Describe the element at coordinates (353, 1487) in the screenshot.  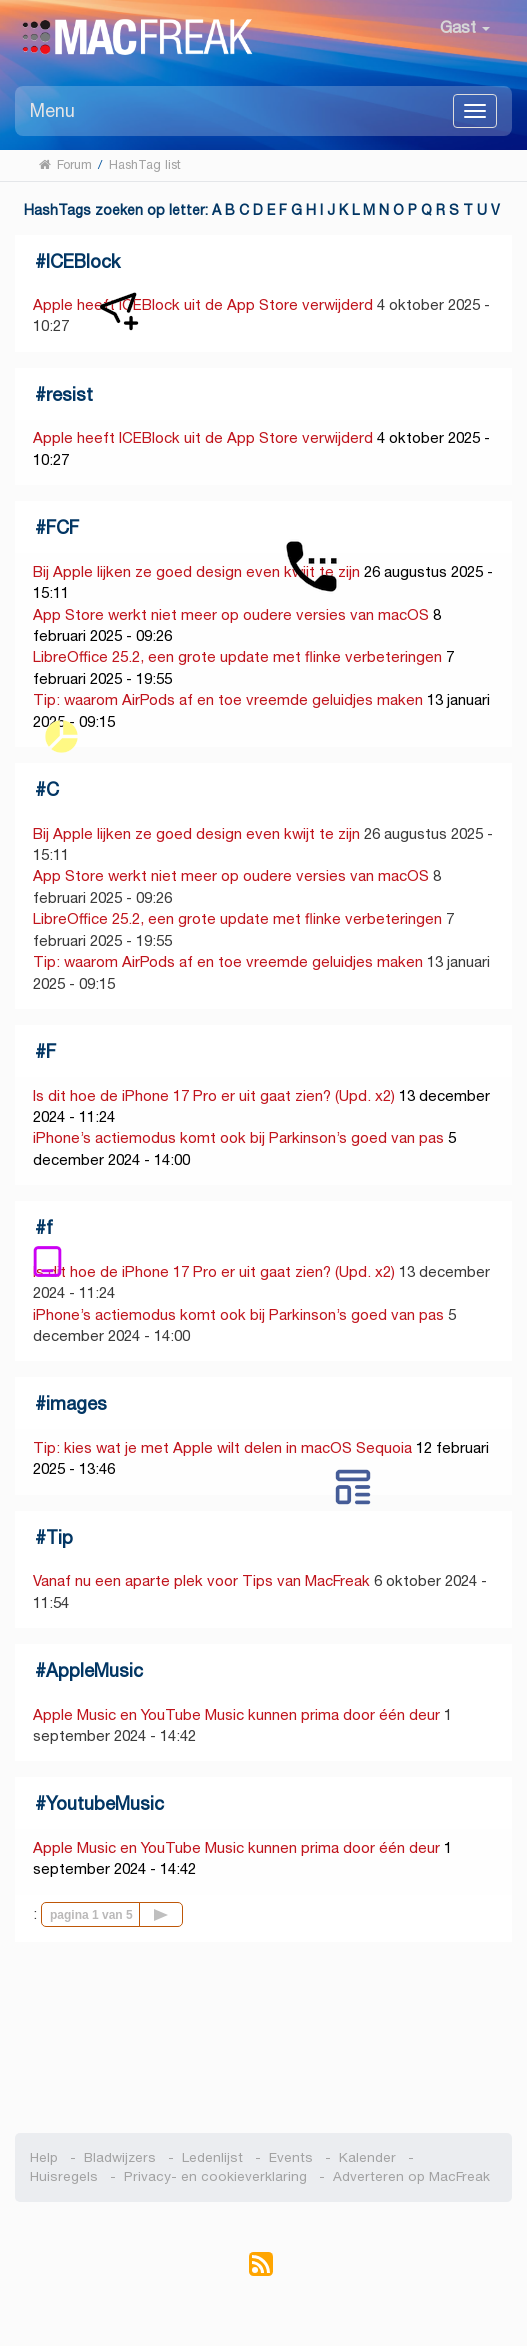
I see `access page or document templates` at that location.